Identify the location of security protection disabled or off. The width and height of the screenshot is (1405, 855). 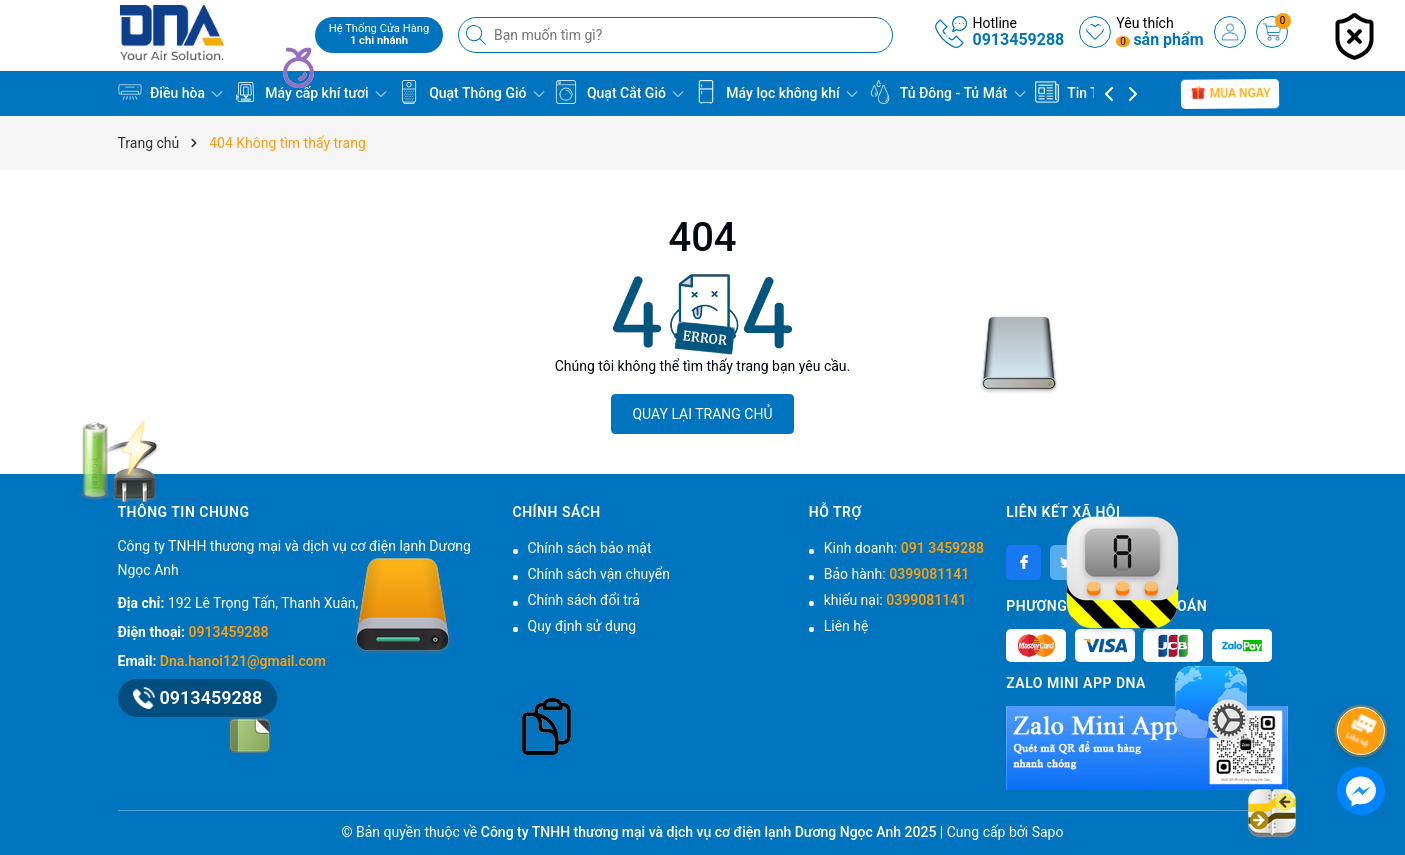
(1354, 36).